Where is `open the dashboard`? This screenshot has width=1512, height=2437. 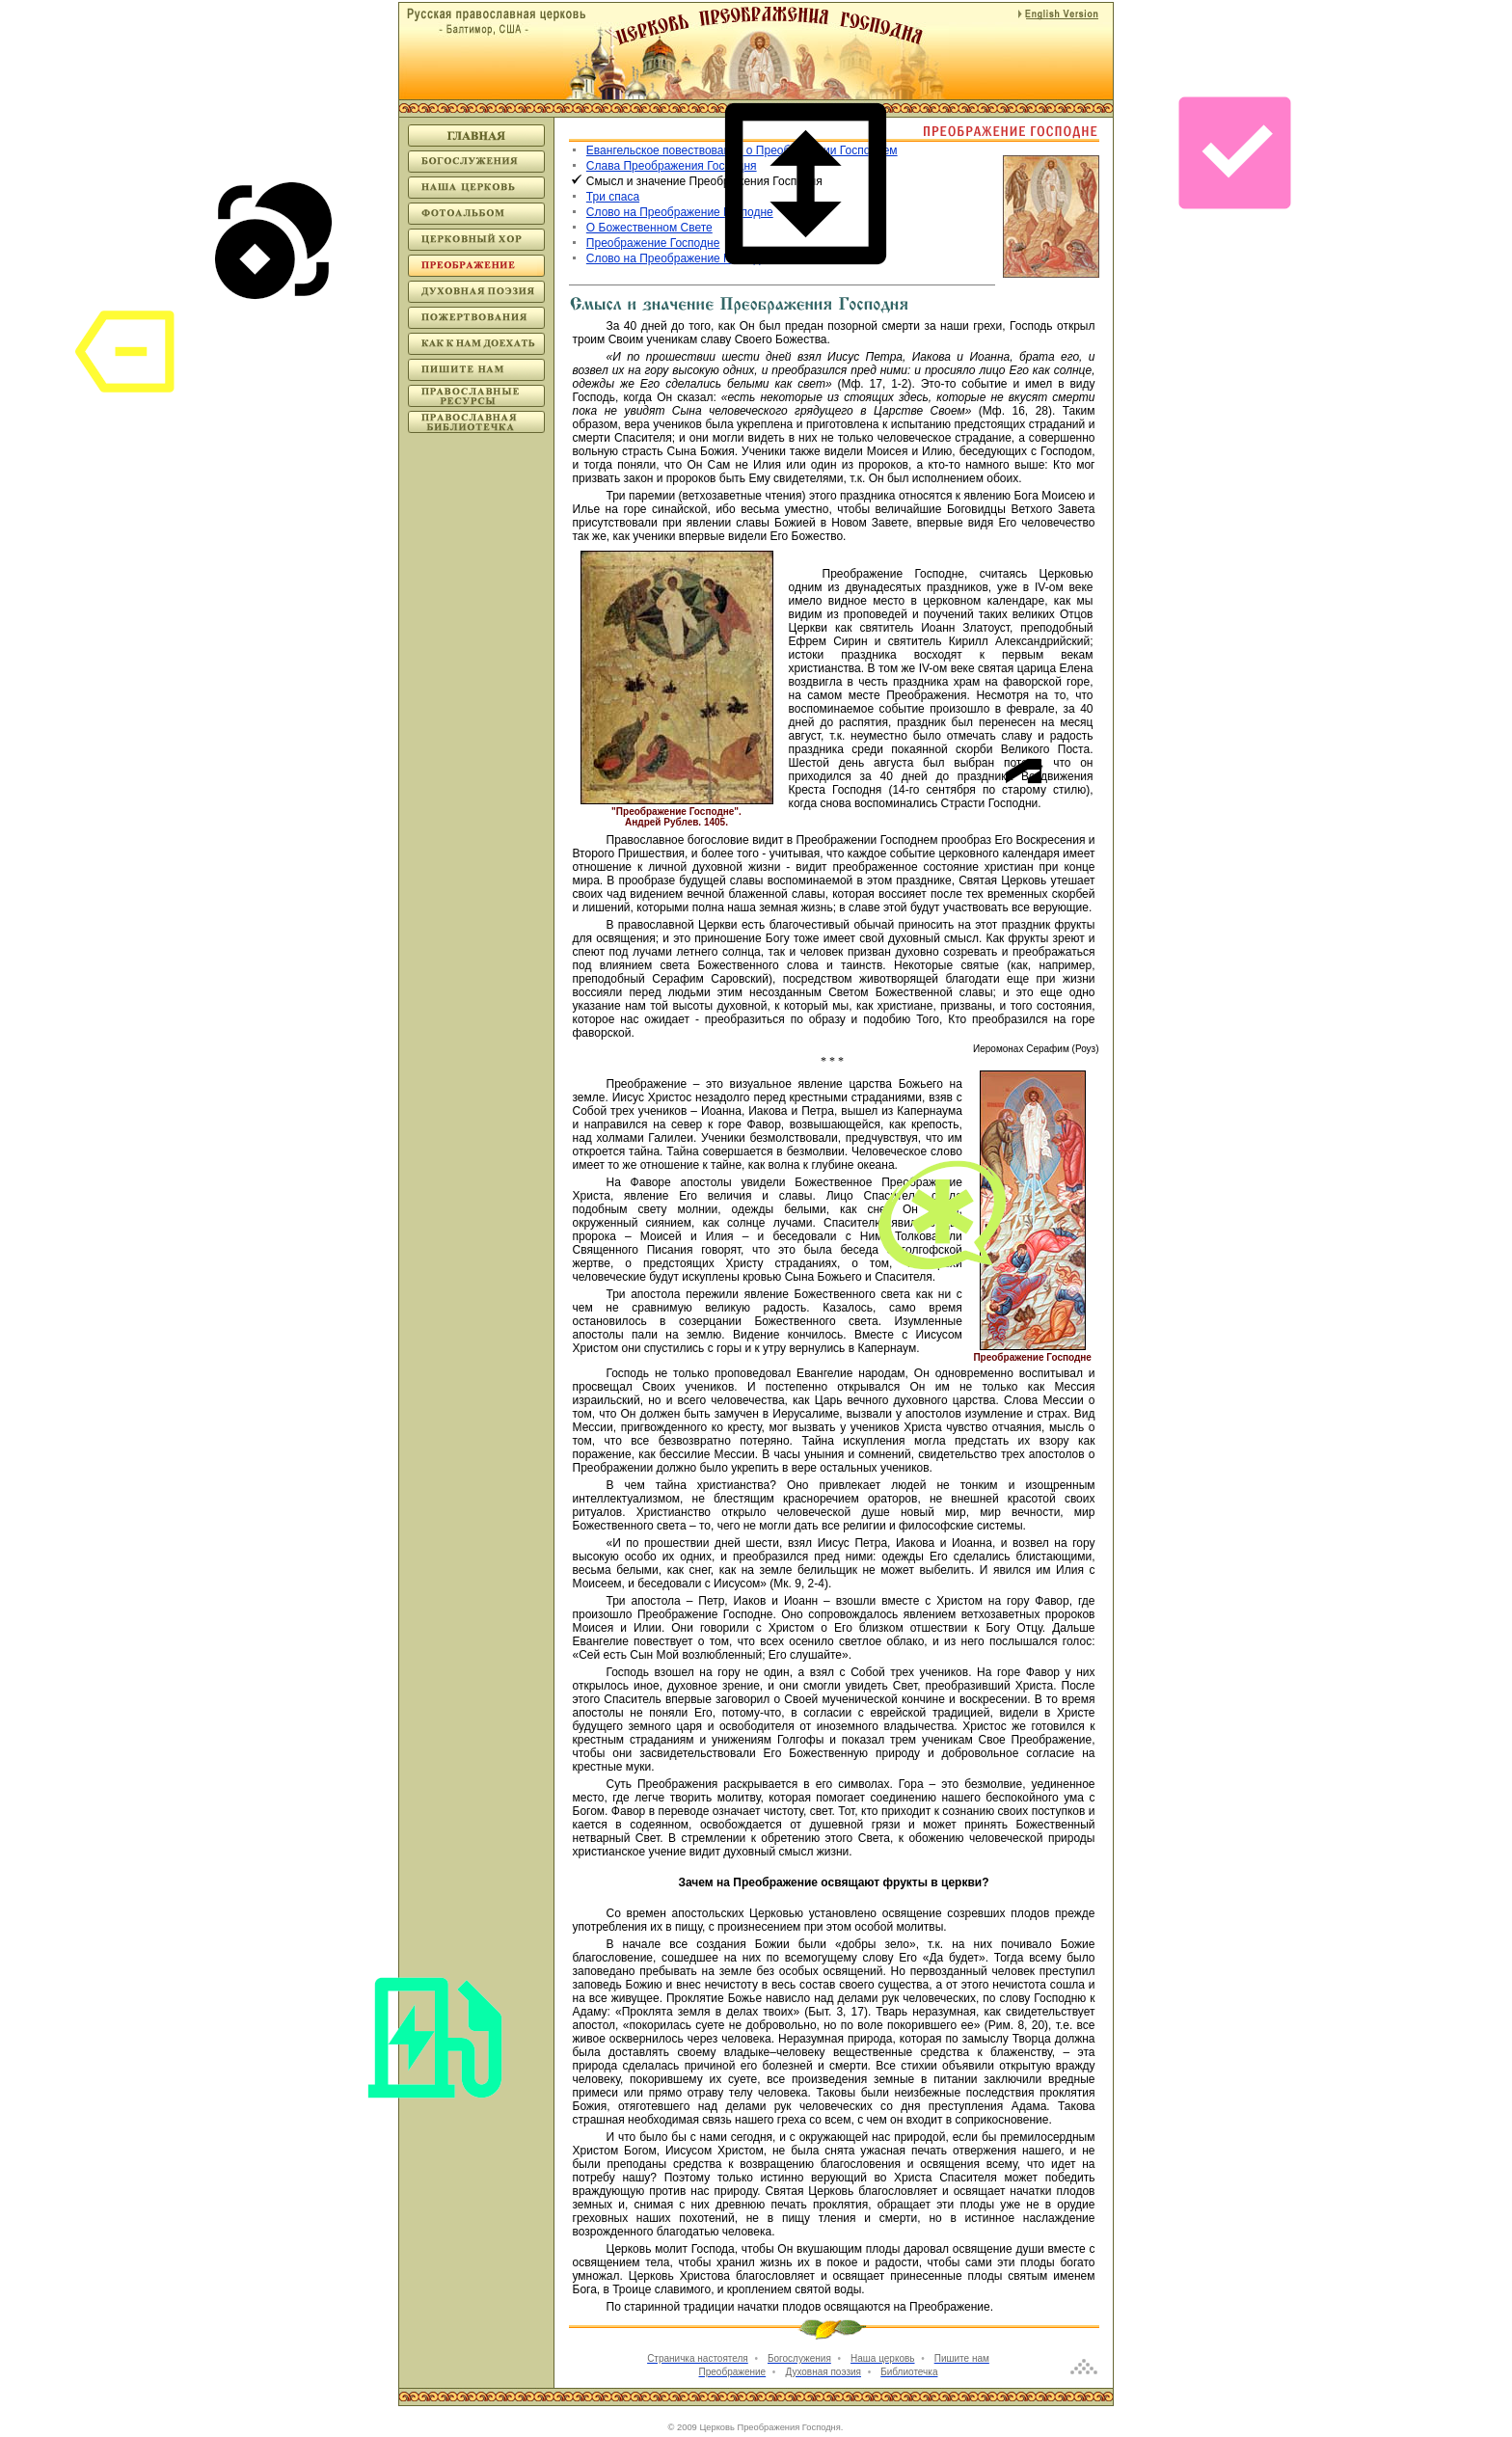 open the dashboard is located at coordinates (349, 2316).